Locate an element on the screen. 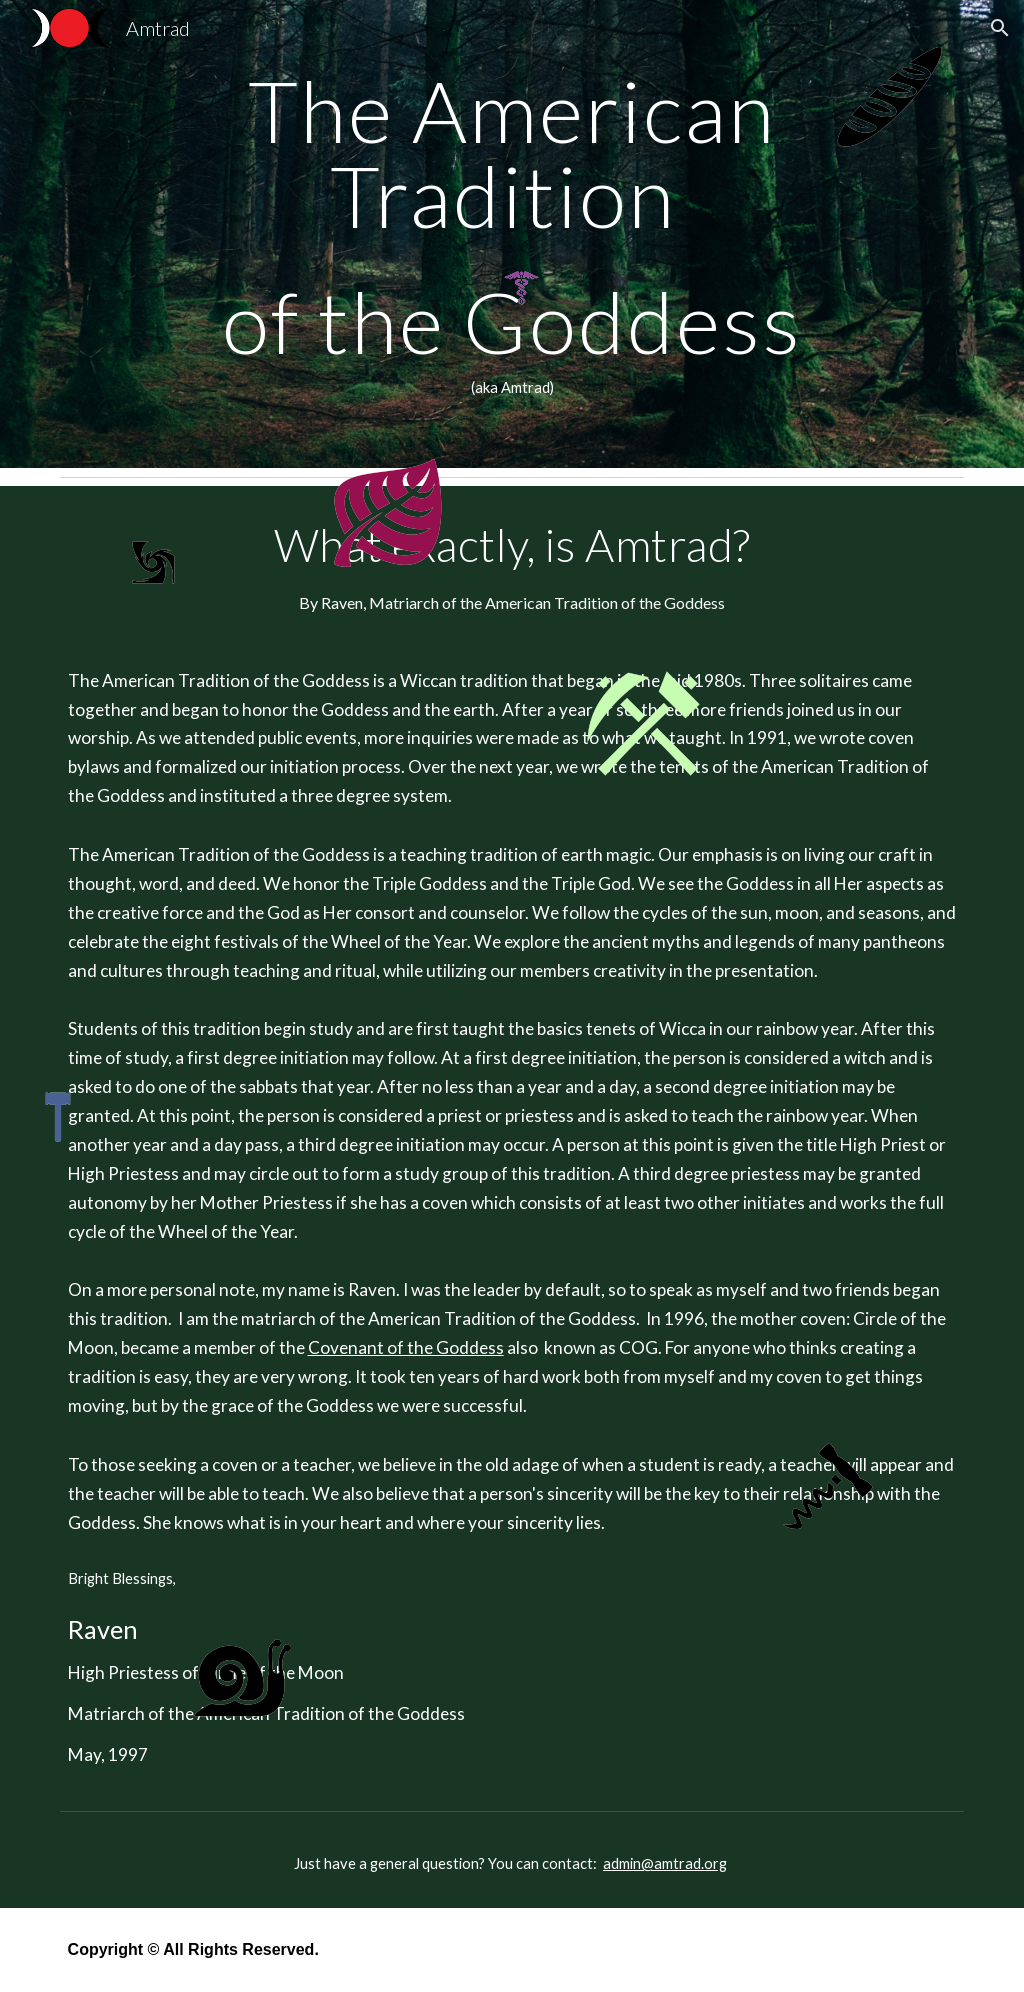 Image resolution: width=1024 pixels, height=1992 pixels. represents a plant or nature category is located at coordinates (387, 512).